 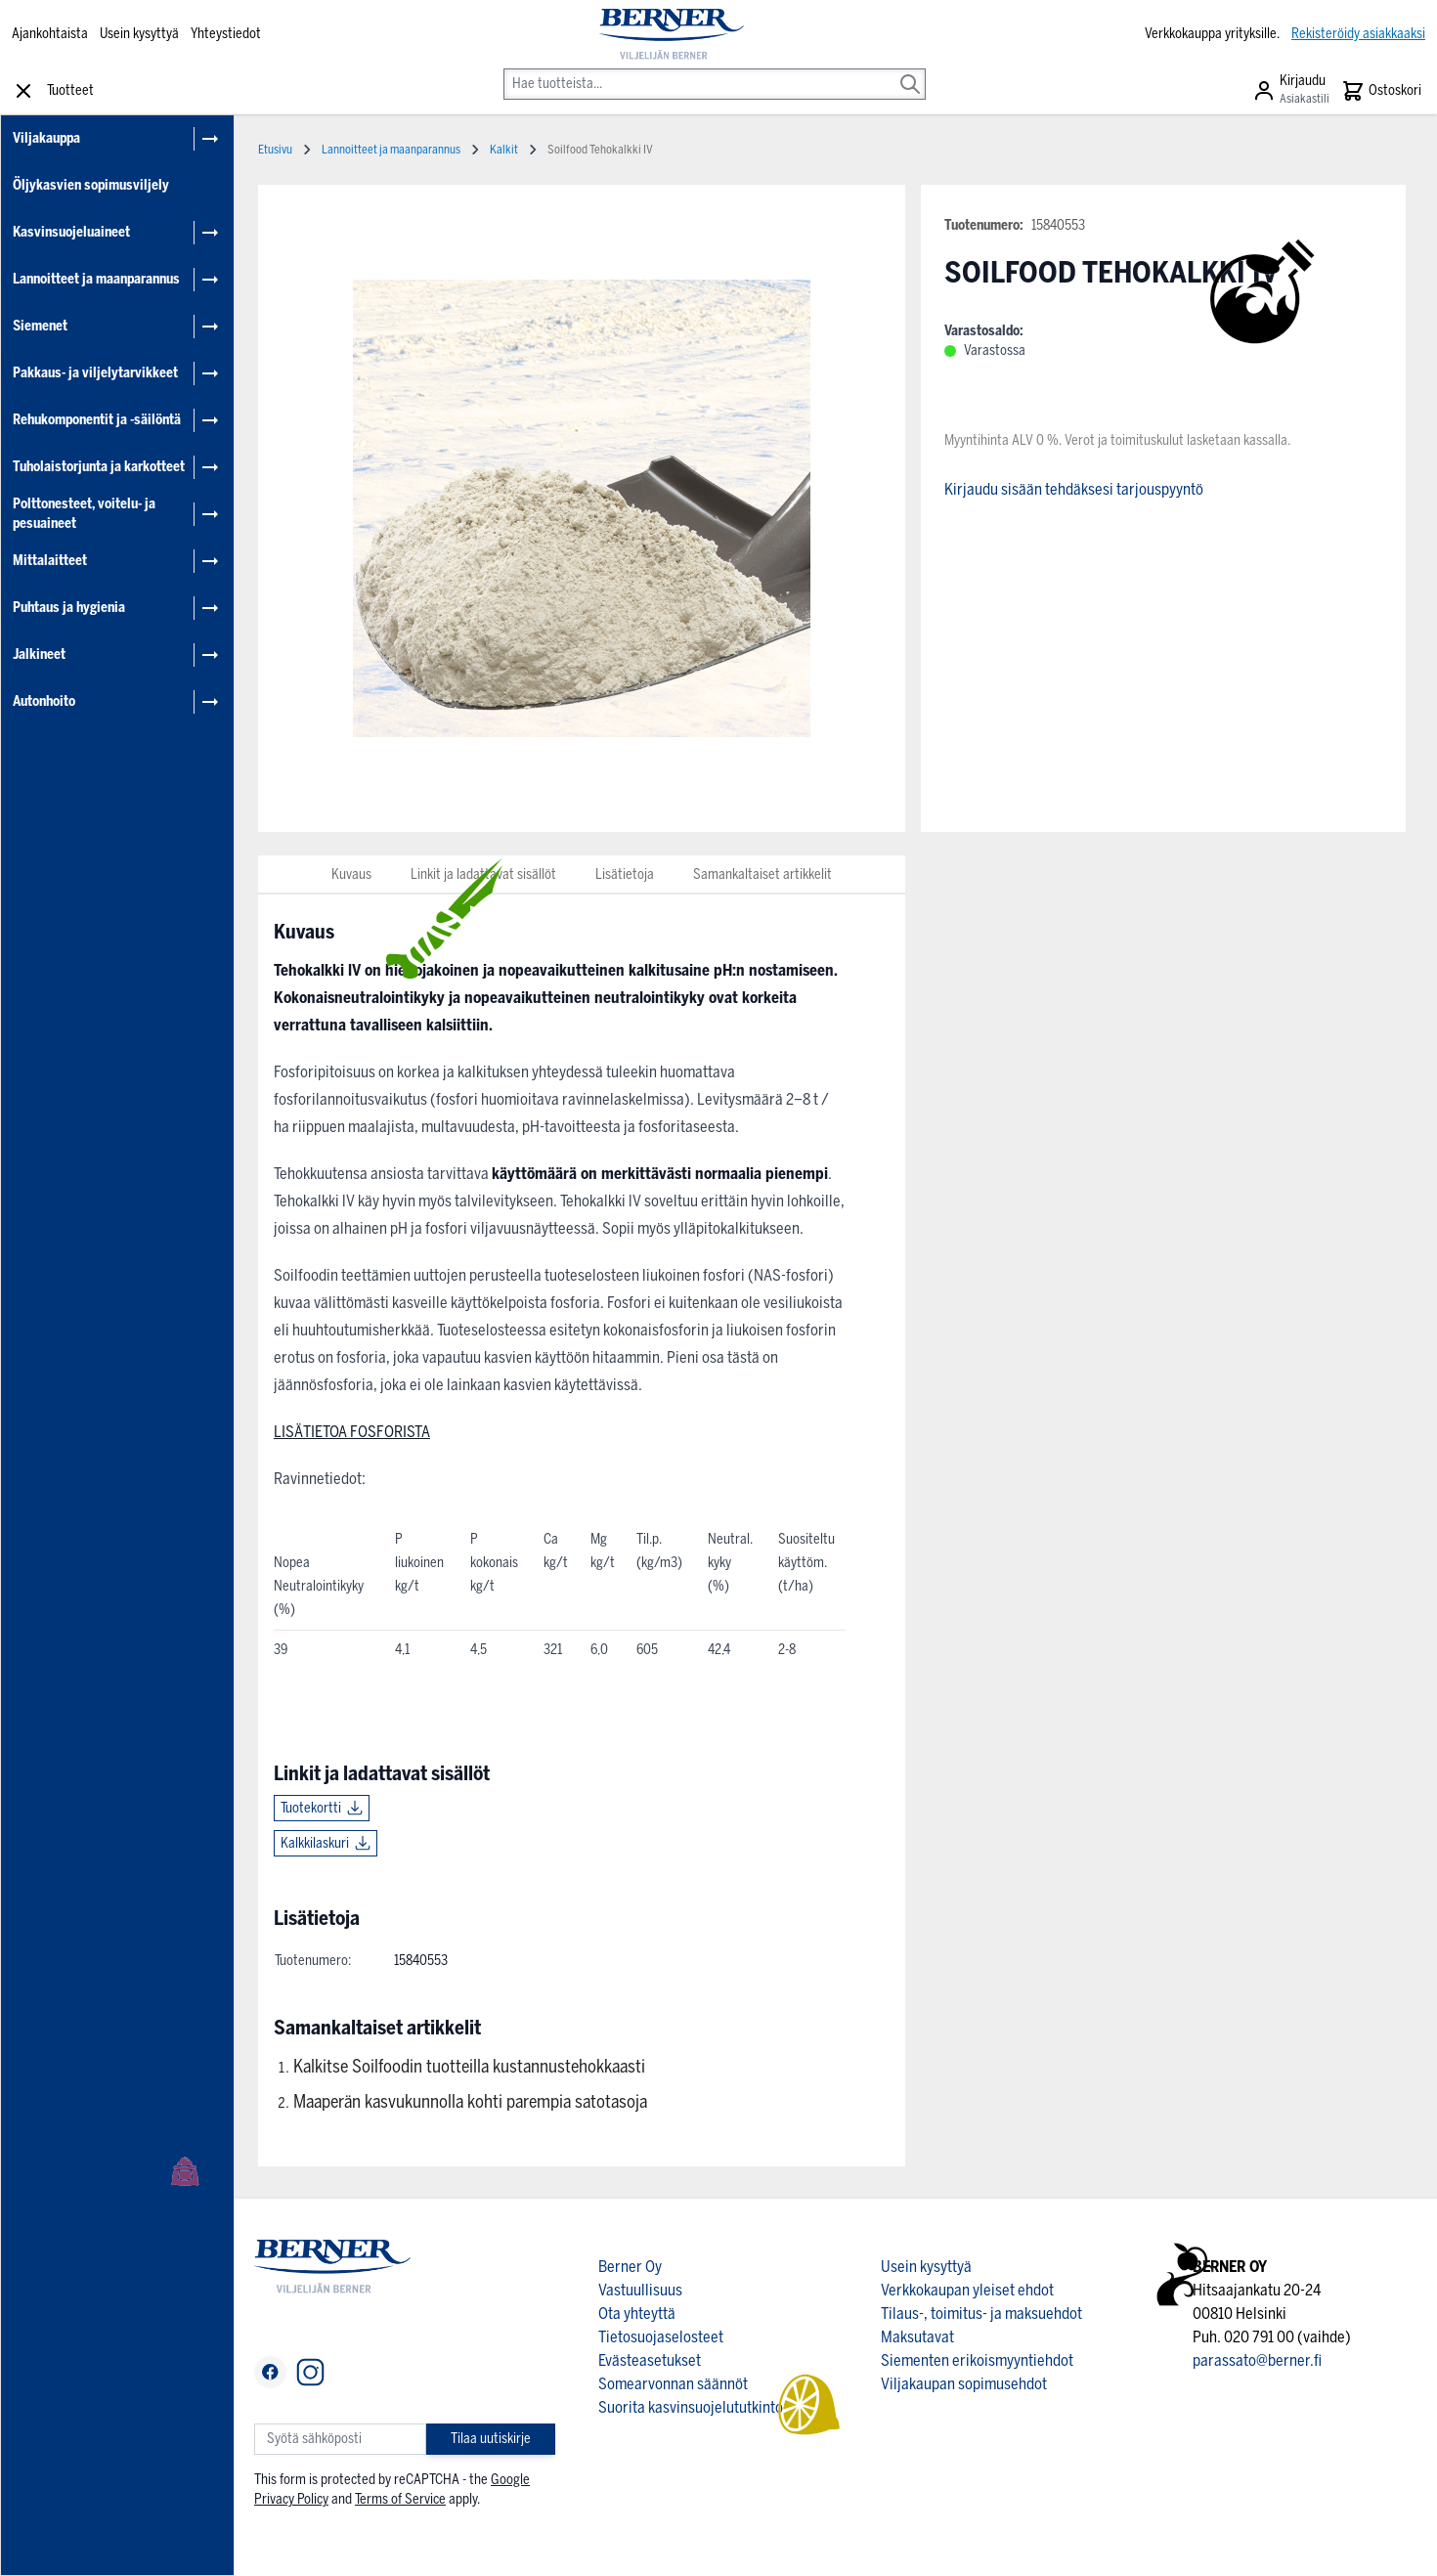 What do you see at coordinates (1183, 2274) in the screenshot?
I see `indicates plant fruiting stage in gardening game` at bounding box center [1183, 2274].